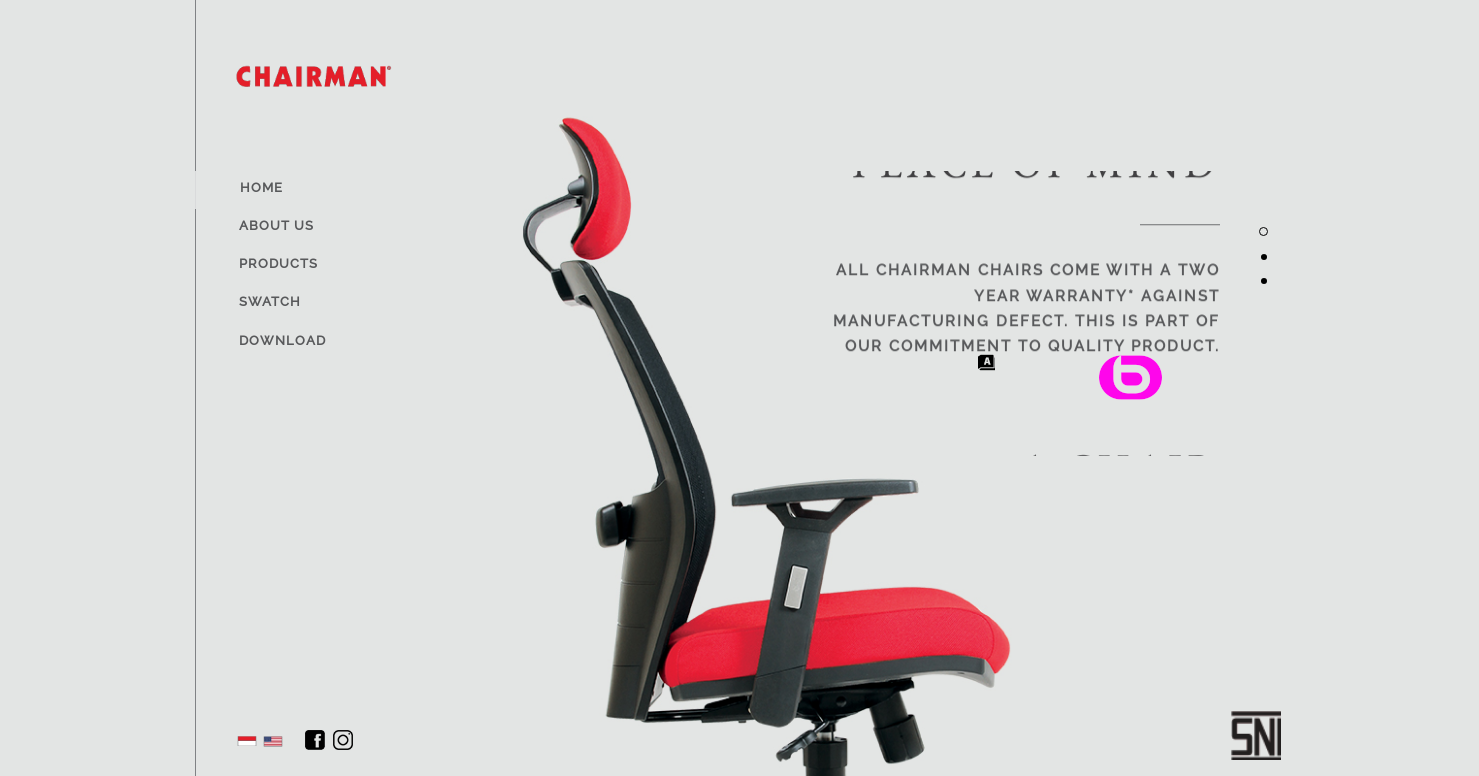  I want to click on open AutoCAD application, so click(986, 362).